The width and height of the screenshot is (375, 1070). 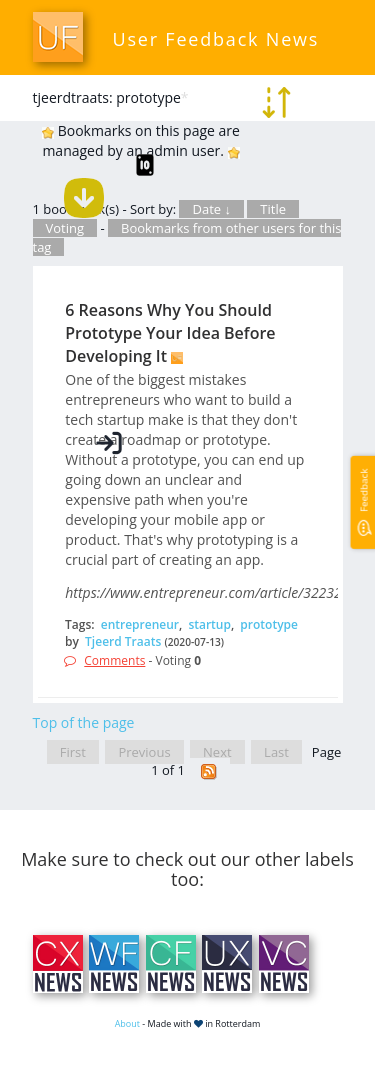 I want to click on upload or transfer data upward, so click(x=276, y=102).